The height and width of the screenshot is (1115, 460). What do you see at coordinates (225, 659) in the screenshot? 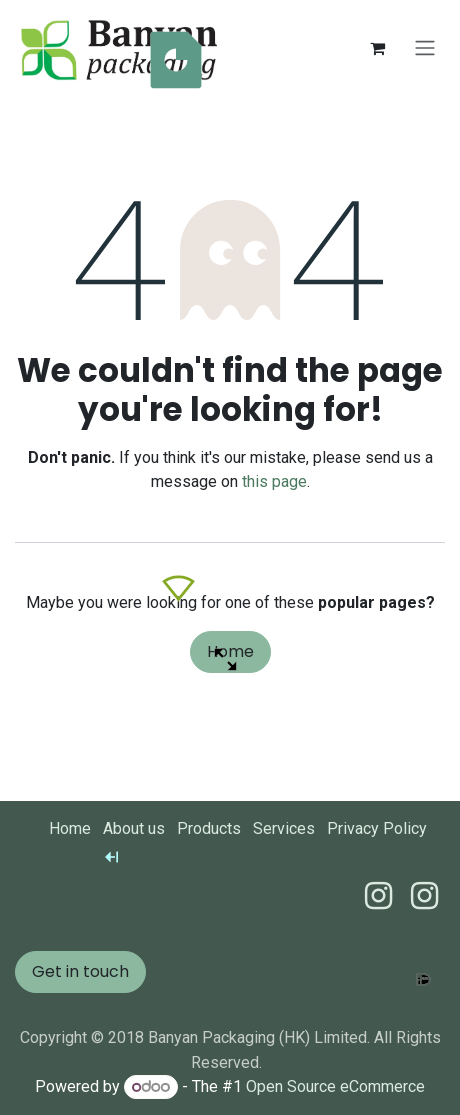
I see `expand content to fullscreen` at bounding box center [225, 659].